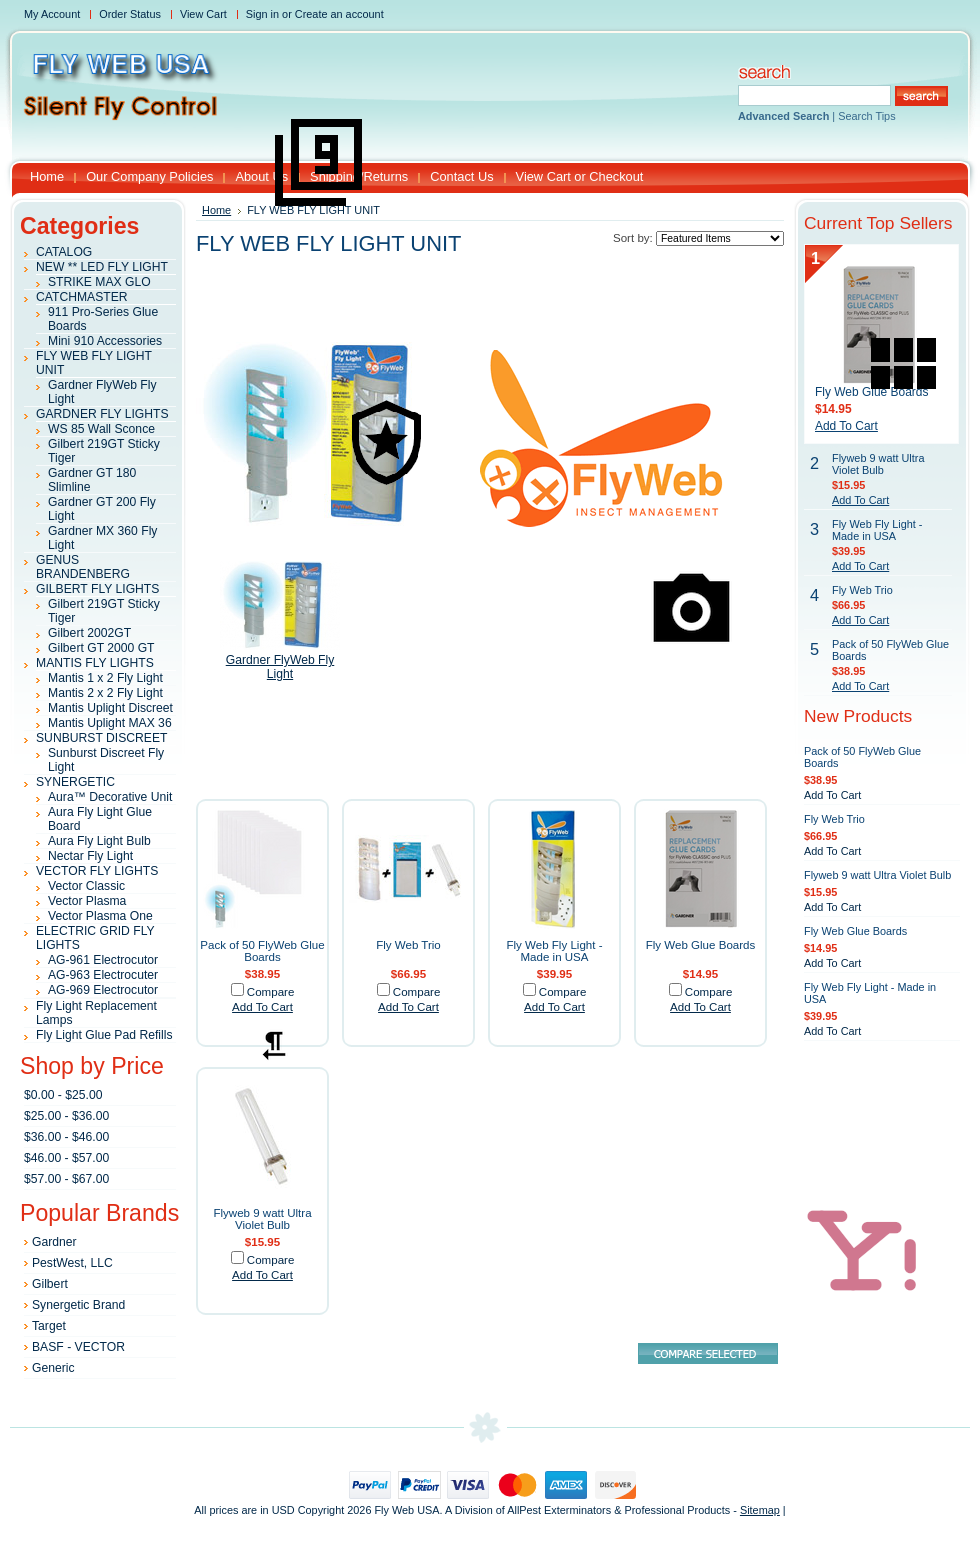  What do you see at coordinates (274, 1046) in the screenshot?
I see `switch text direction to right-to-left` at bounding box center [274, 1046].